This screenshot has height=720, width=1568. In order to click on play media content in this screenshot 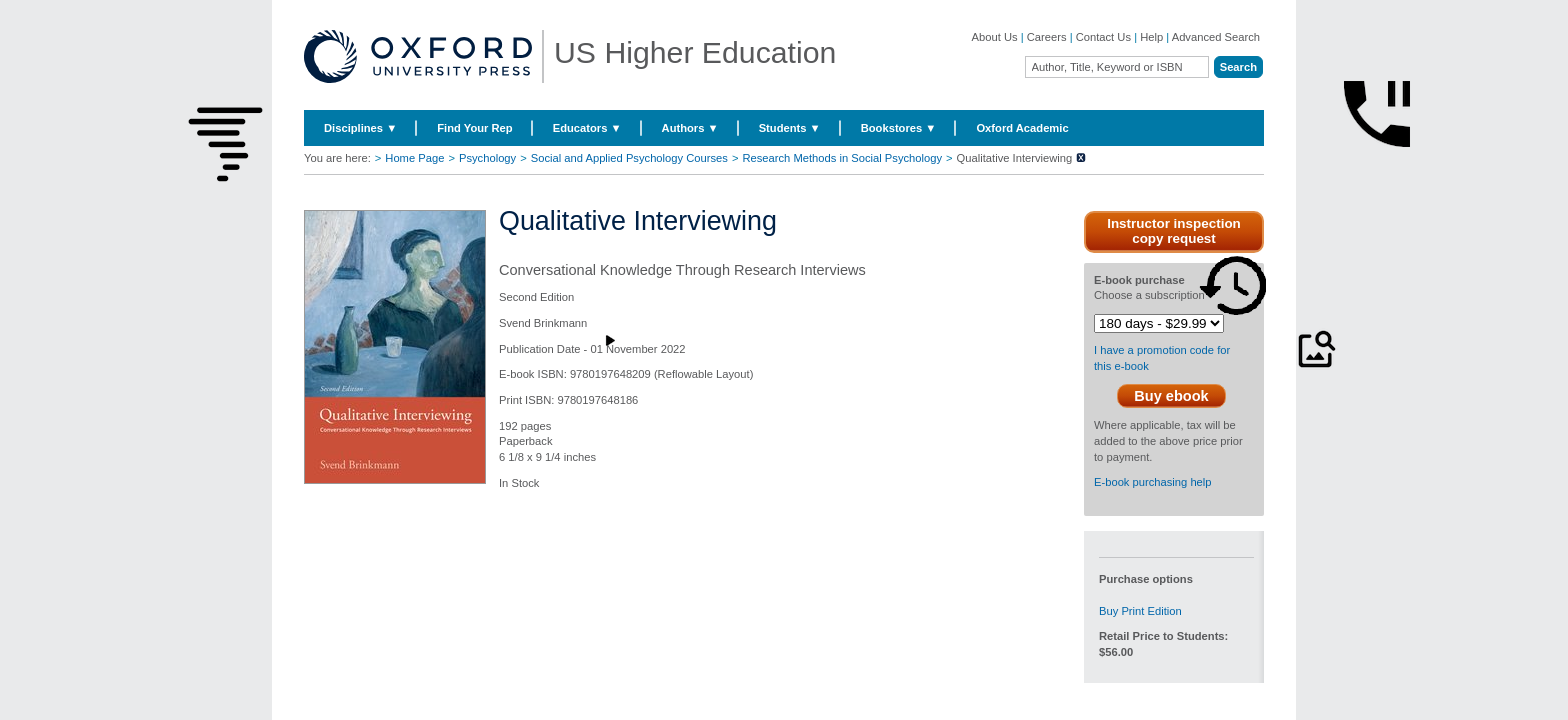, I will do `click(609, 340)`.